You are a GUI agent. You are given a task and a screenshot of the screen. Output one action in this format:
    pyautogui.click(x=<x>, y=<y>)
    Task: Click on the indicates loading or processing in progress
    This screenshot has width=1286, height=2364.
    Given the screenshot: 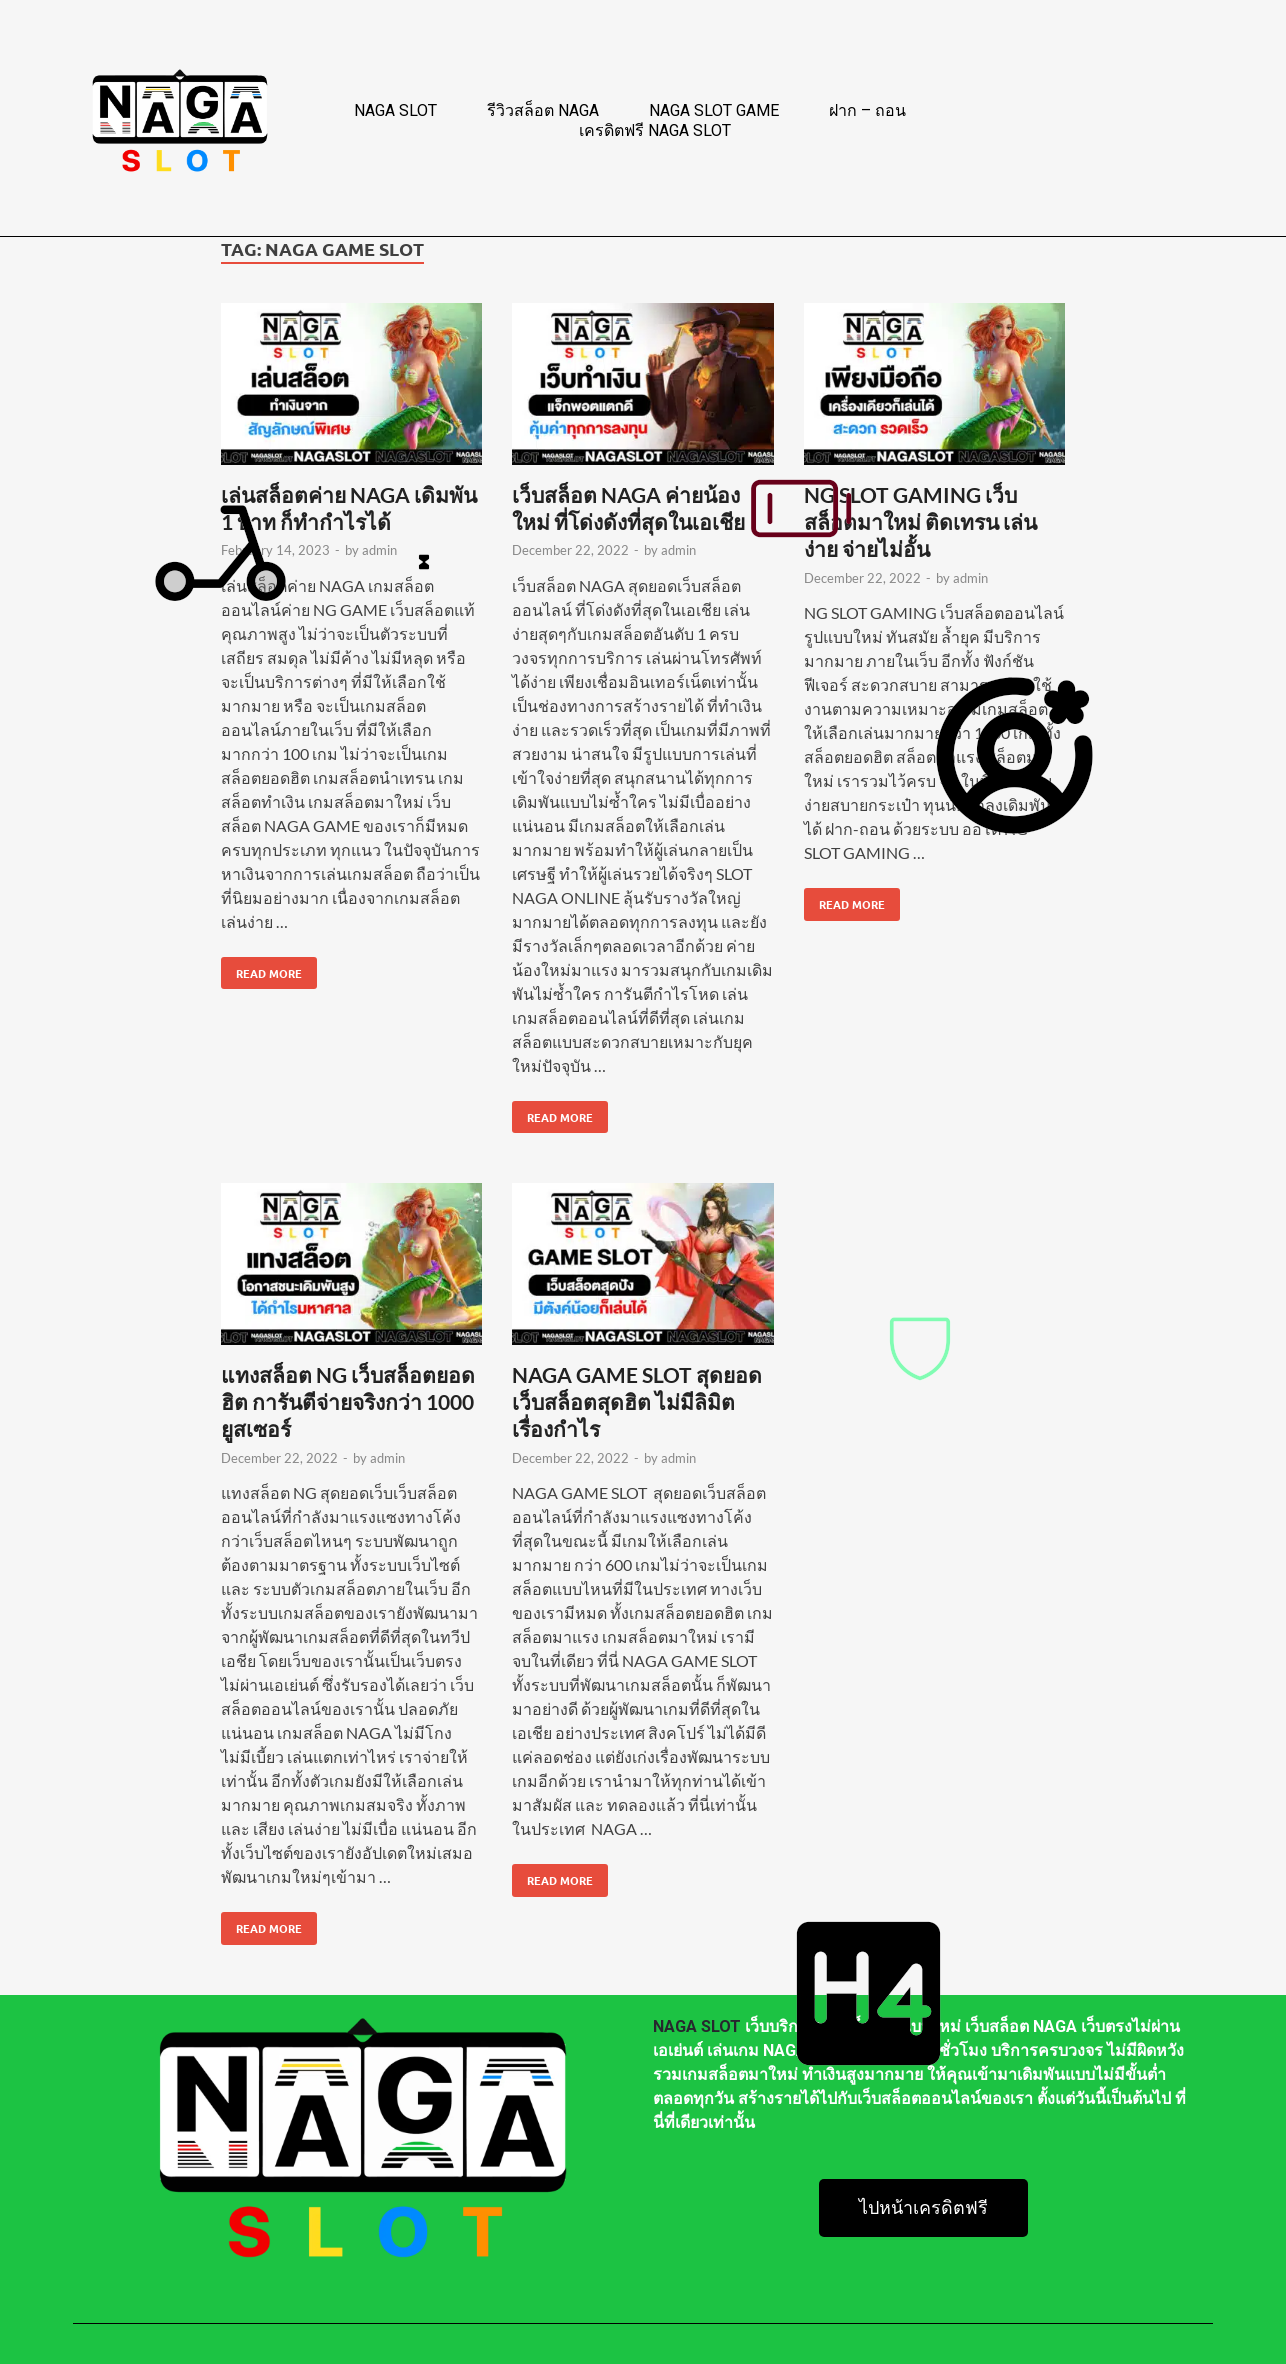 What is the action you would take?
    pyautogui.click(x=424, y=562)
    